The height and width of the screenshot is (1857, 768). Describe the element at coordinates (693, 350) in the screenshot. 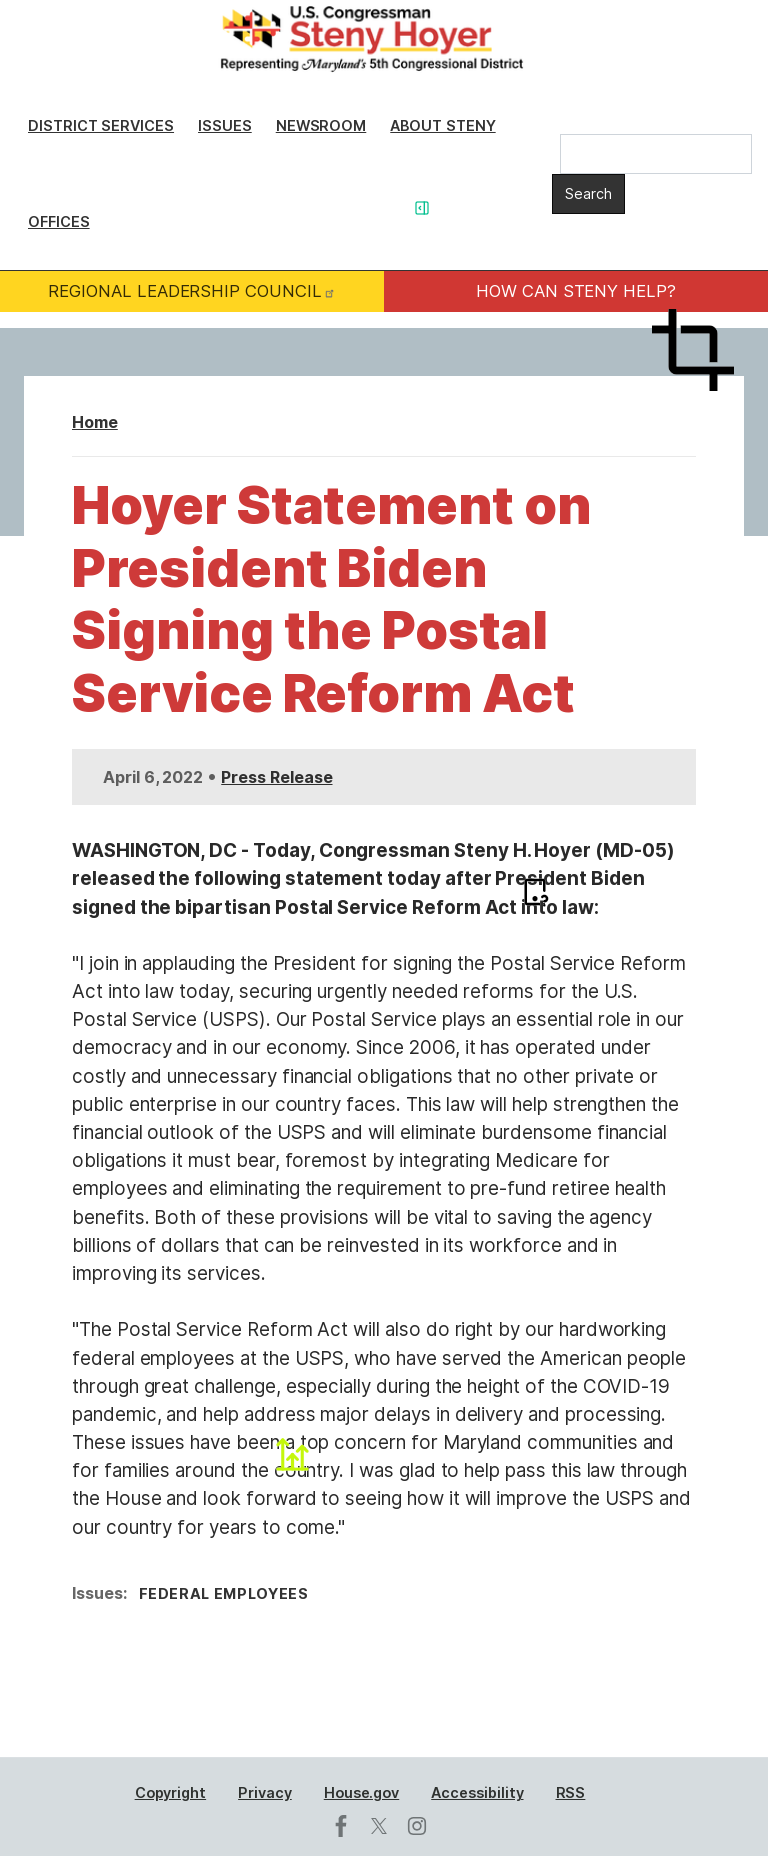

I see `crop an image or photo` at that location.